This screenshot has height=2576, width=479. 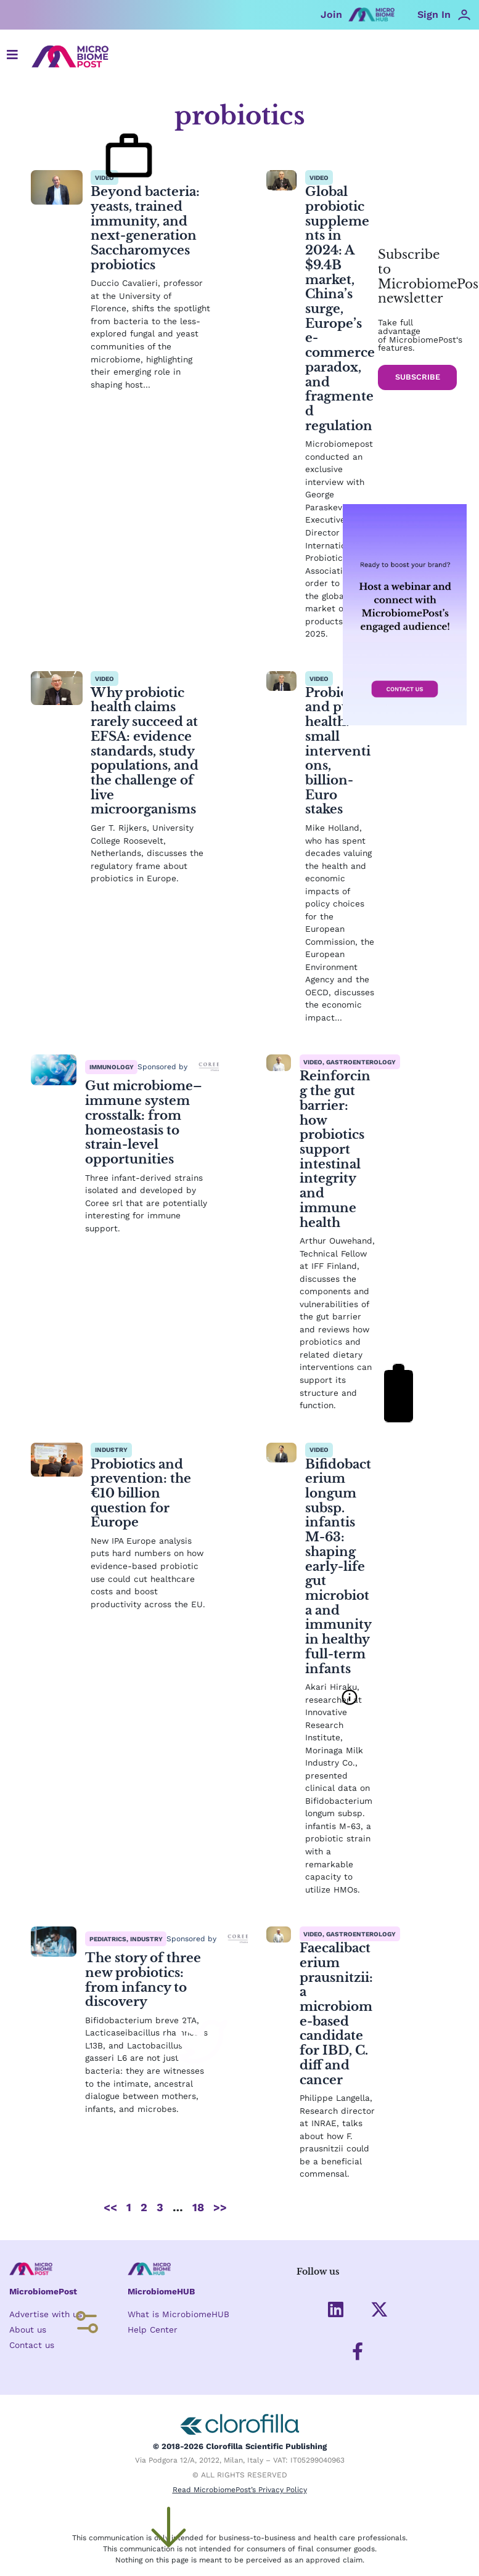 I want to click on adjust settings or preferences, so click(x=87, y=2322).